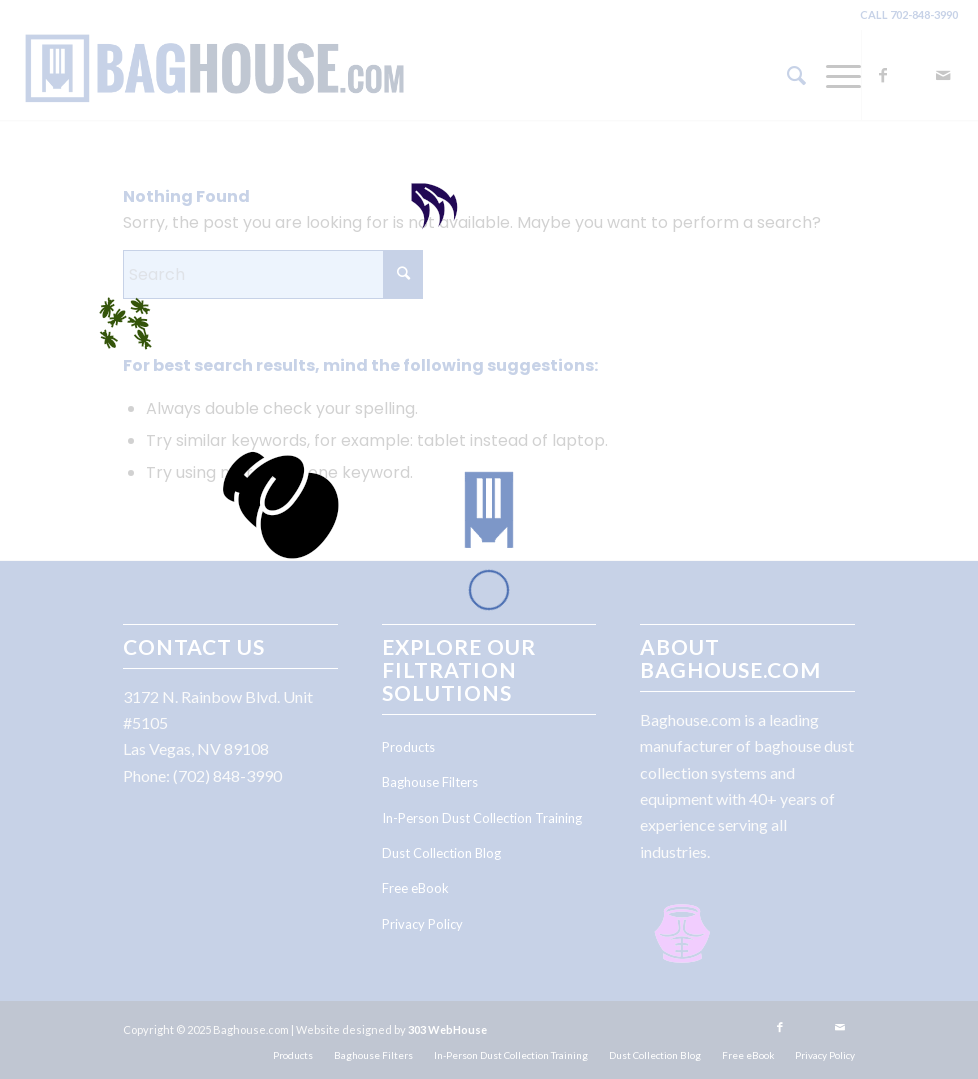  I want to click on indicates insect infestation or pest problem in a game, so click(125, 323).